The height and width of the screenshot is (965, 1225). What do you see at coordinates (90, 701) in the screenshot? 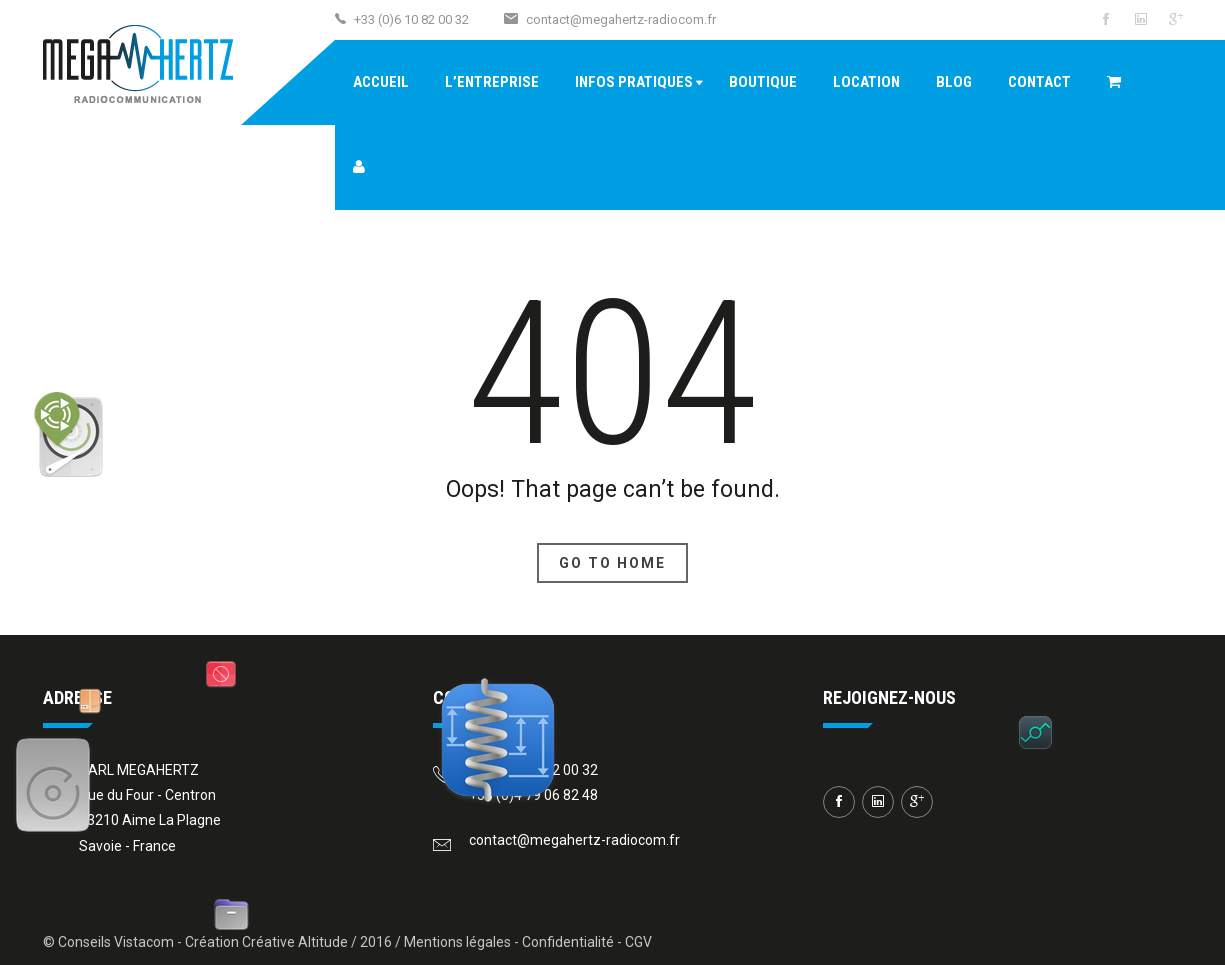
I see `open package manager application` at bounding box center [90, 701].